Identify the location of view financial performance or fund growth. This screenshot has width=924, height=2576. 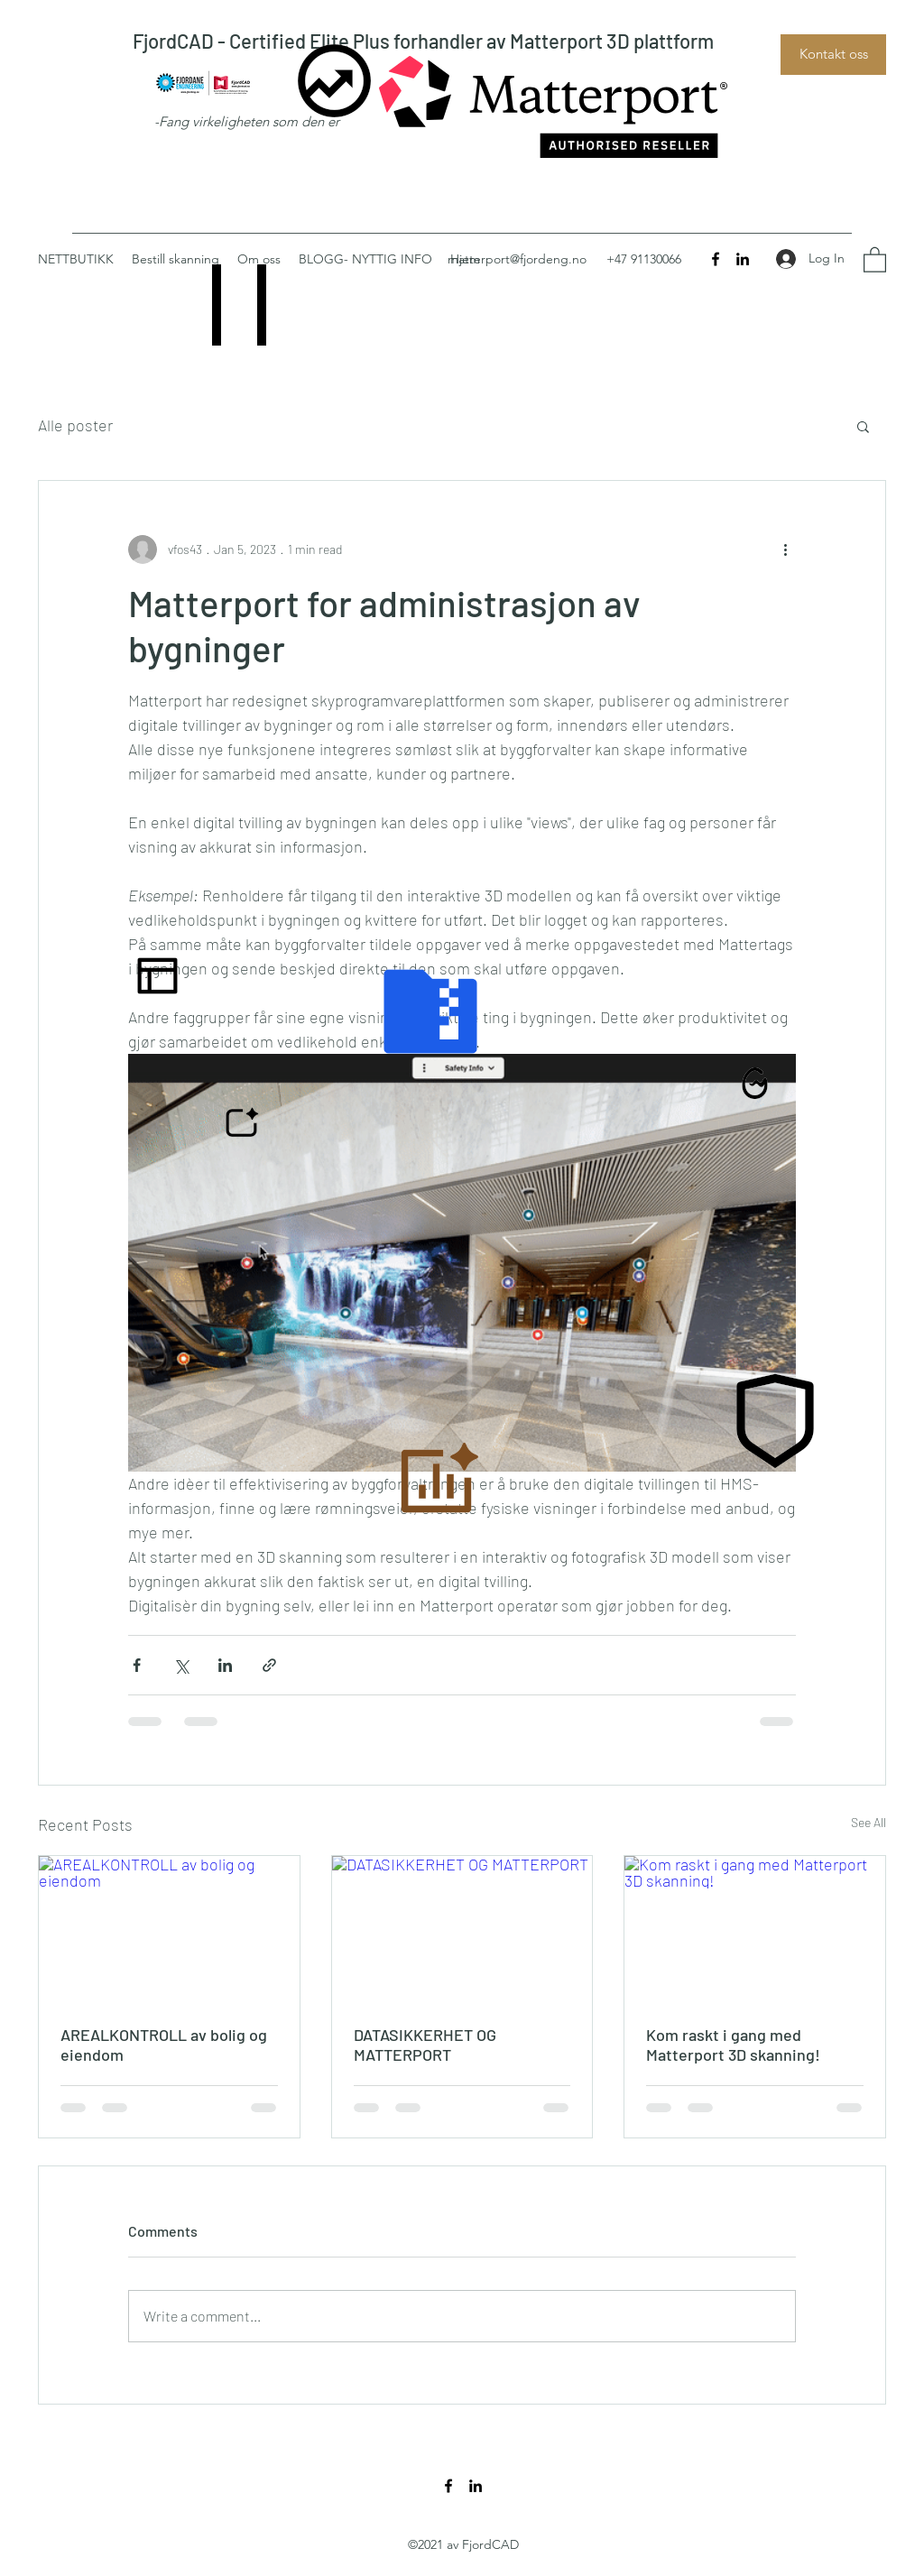
(334, 80).